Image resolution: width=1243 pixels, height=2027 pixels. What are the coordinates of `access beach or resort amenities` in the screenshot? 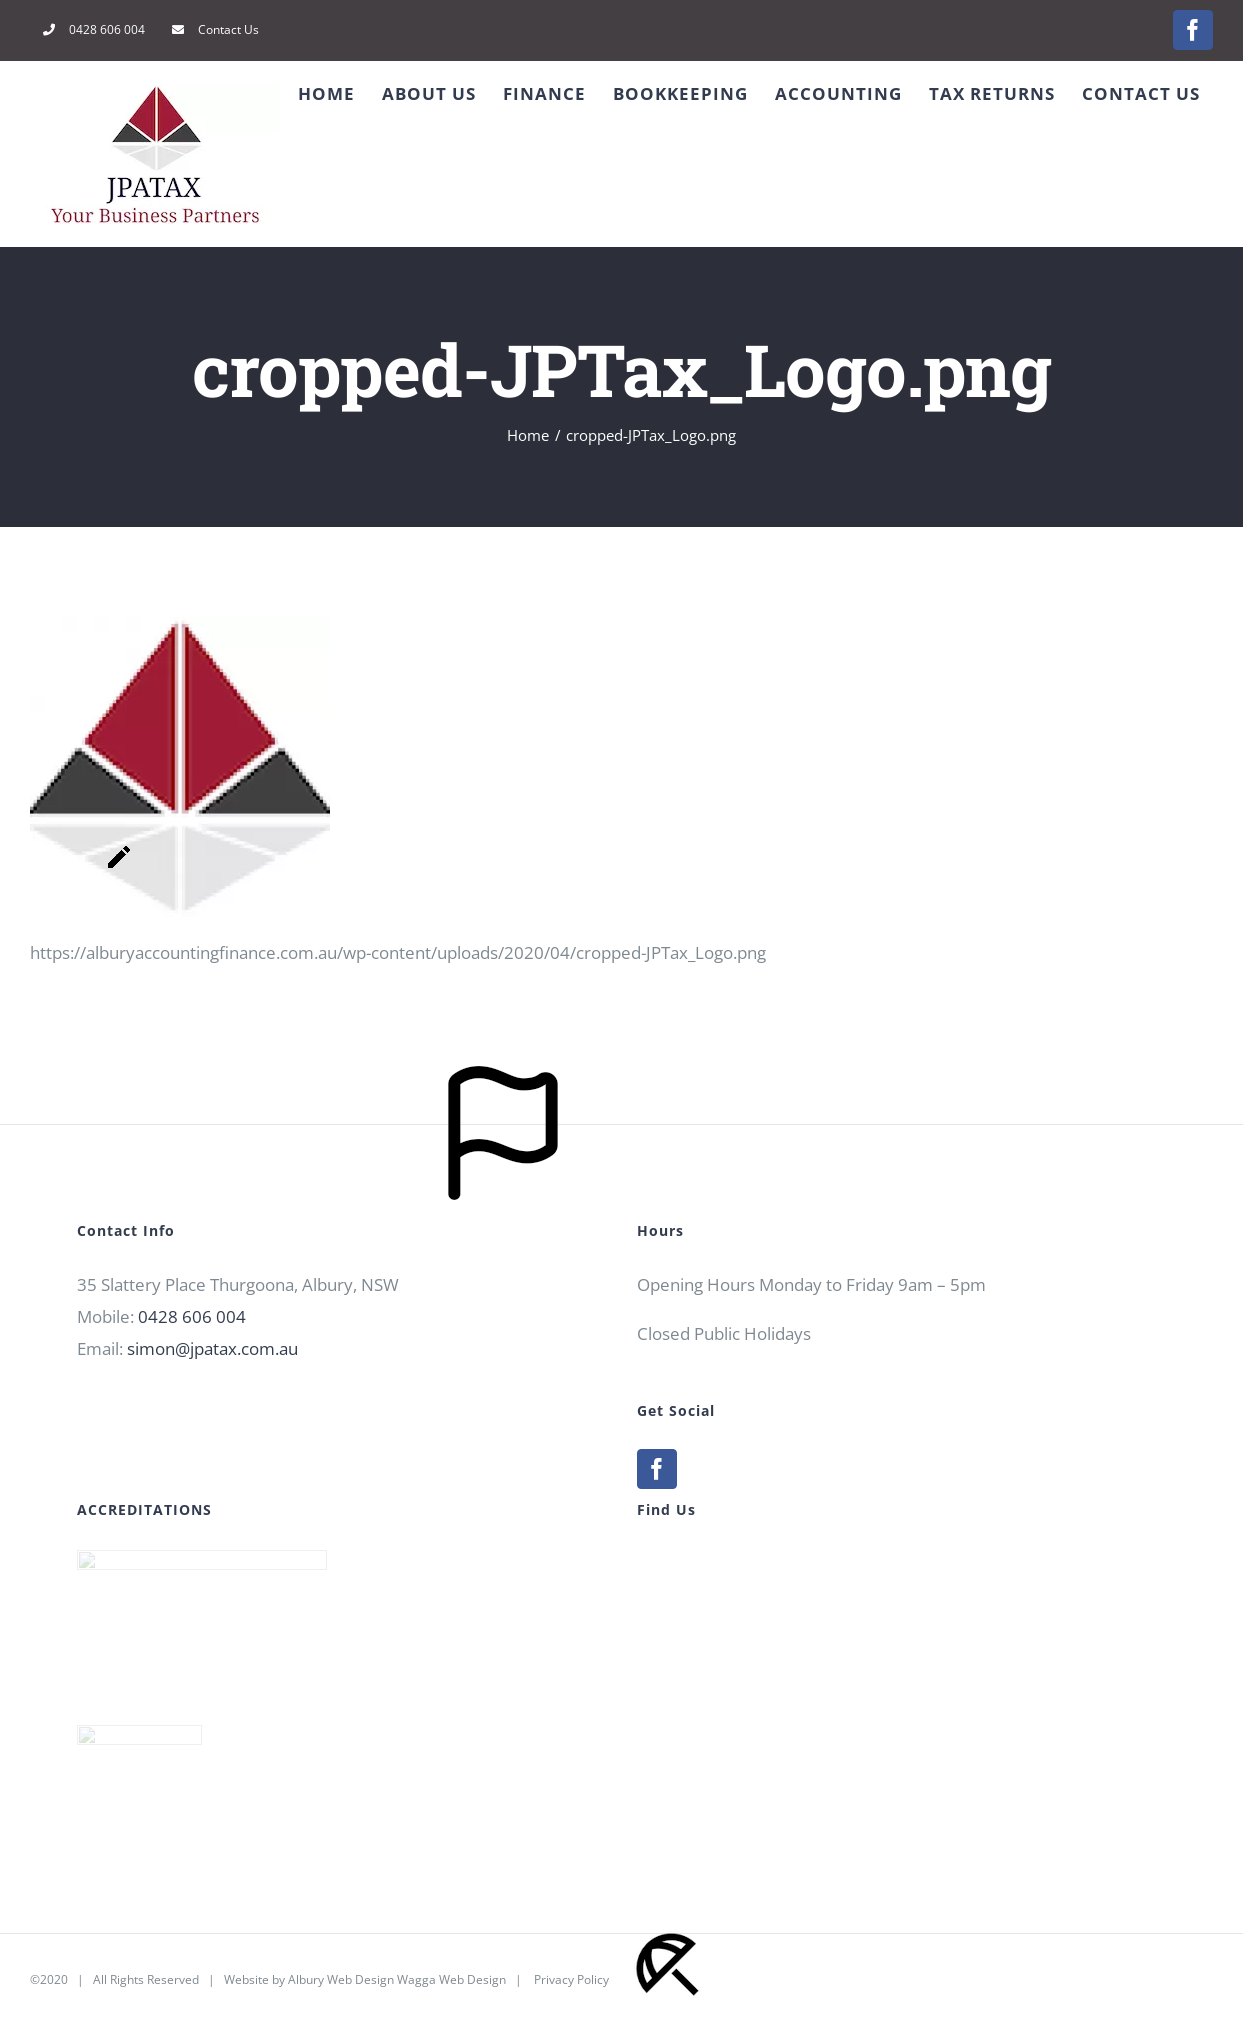 It's located at (667, 1964).